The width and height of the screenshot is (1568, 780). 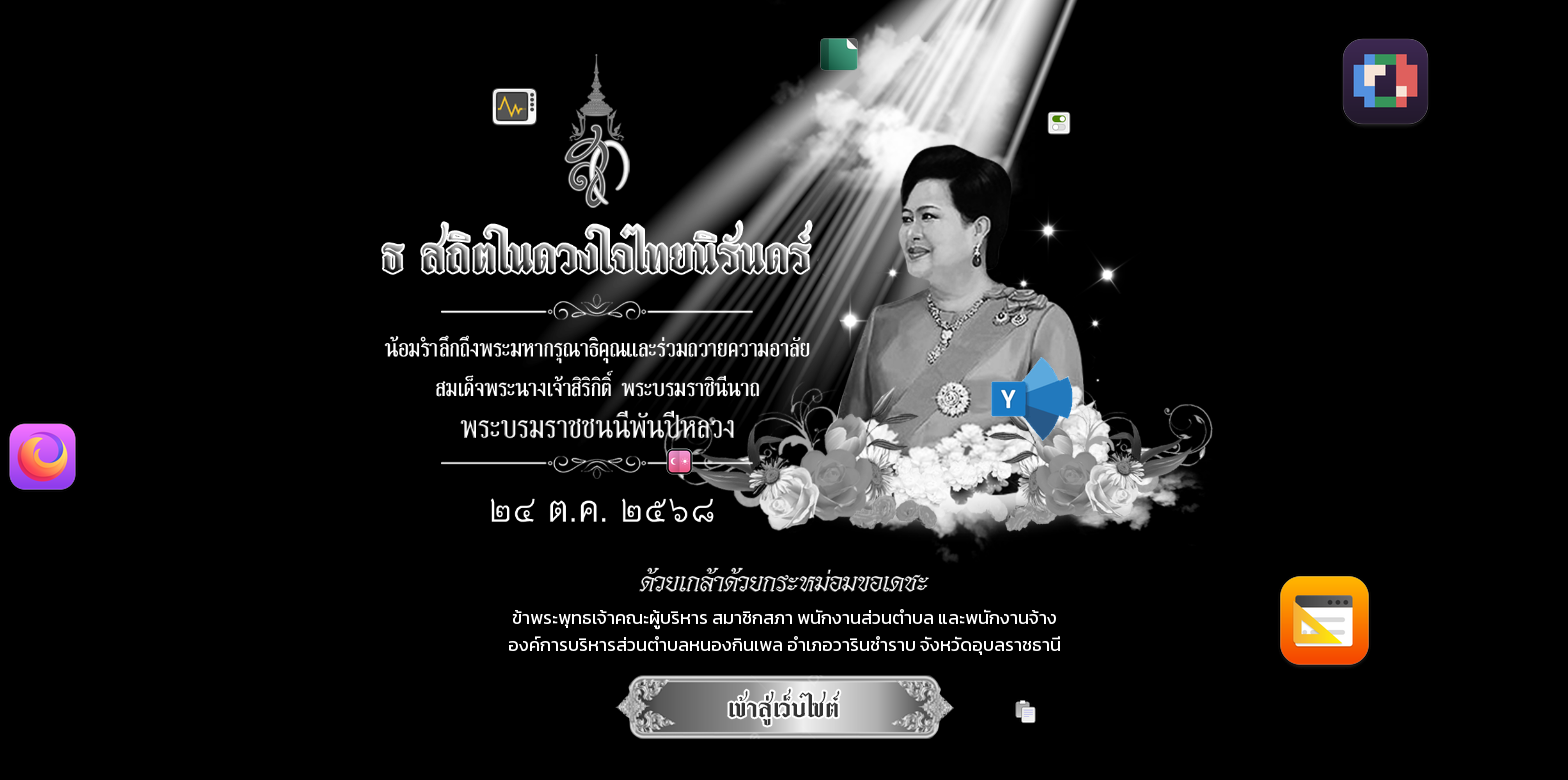 I want to click on open Cambalache GTK UI designer app, so click(x=1324, y=620).